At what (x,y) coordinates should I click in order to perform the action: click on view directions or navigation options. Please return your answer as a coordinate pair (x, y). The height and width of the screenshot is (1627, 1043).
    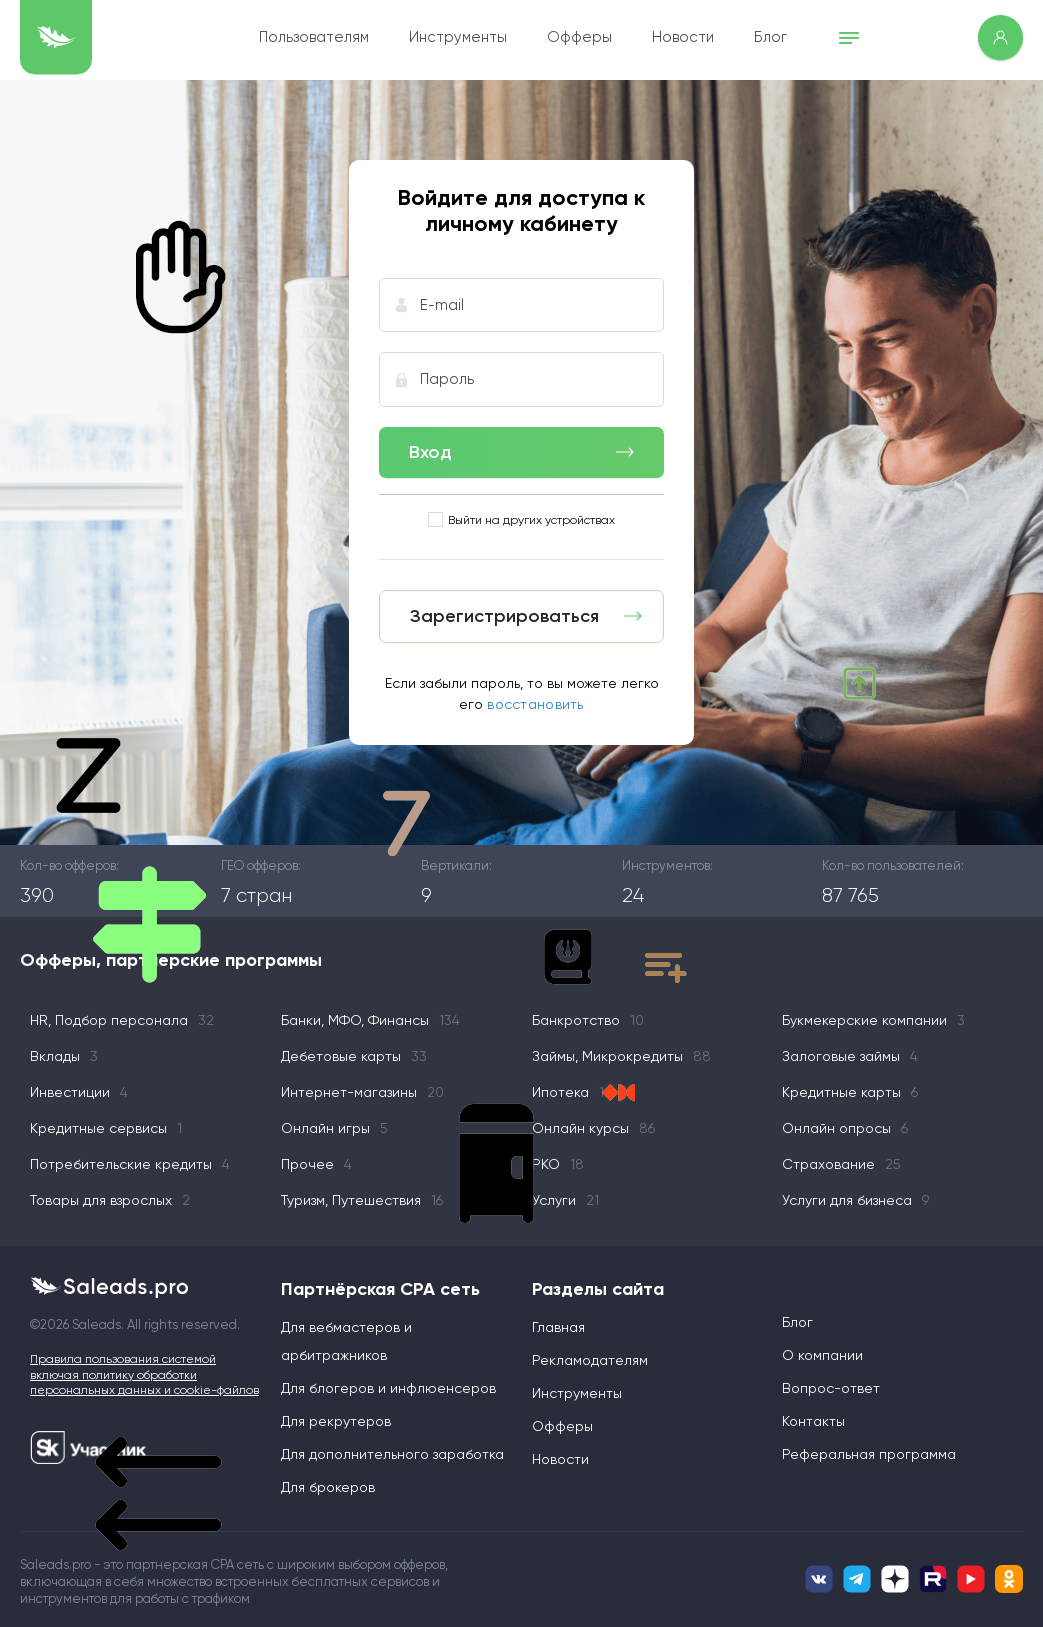
    Looking at the image, I should click on (149, 924).